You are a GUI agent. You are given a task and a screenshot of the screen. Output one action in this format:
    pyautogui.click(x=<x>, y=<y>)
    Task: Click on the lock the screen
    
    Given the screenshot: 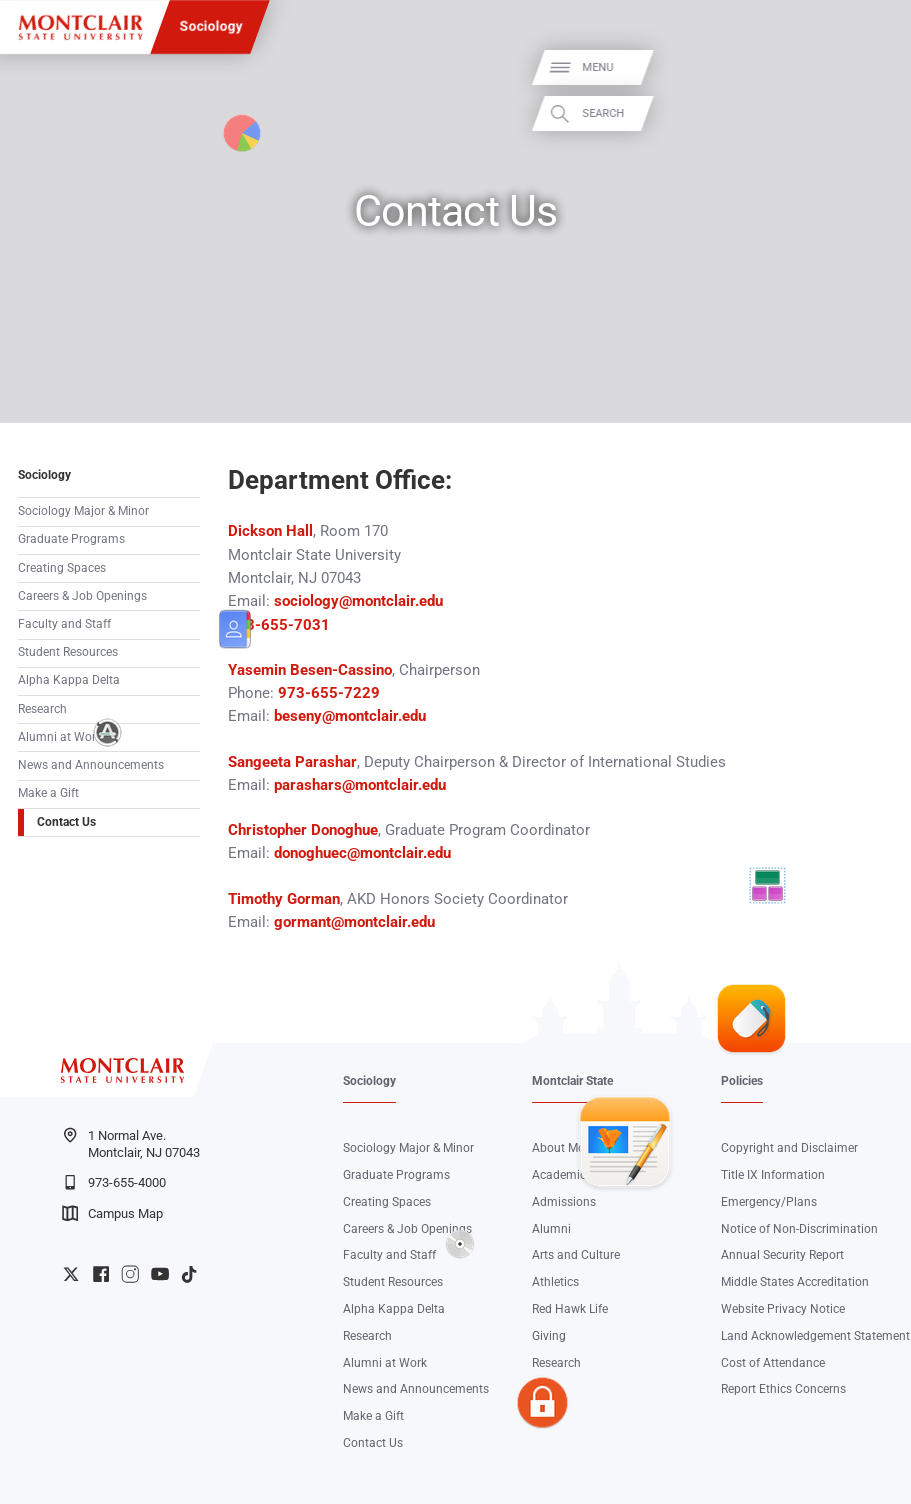 What is the action you would take?
    pyautogui.click(x=542, y=1402)
    